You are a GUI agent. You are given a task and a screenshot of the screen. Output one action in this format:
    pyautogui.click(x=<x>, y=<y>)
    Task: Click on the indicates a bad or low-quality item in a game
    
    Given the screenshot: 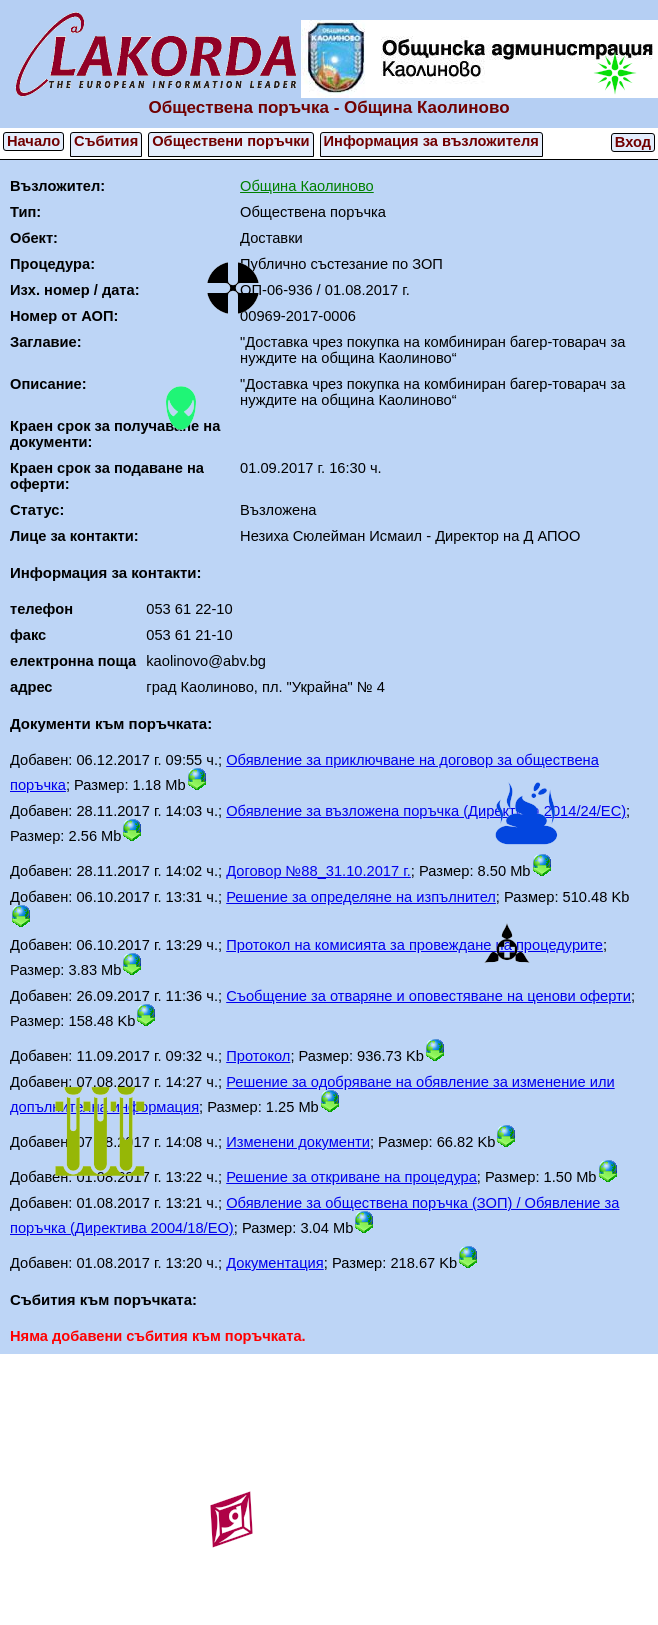 What is the action you would take?
    pyautogui.click(x=526, y=813)
    